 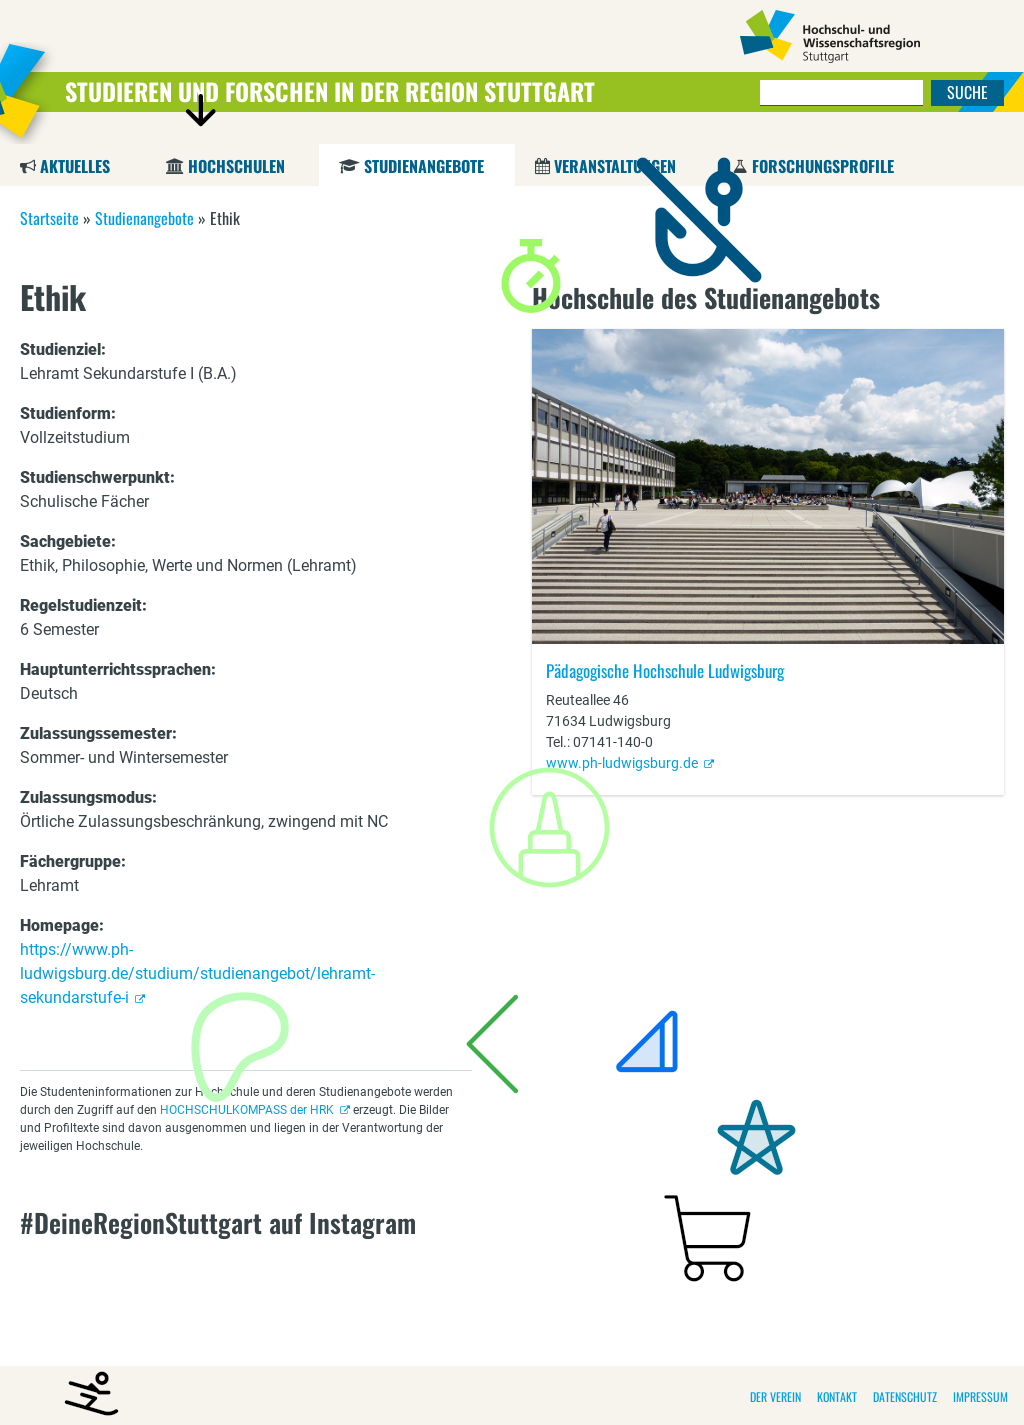 I want to click on disable fishing or hook feature, so click(x=699, y=220).